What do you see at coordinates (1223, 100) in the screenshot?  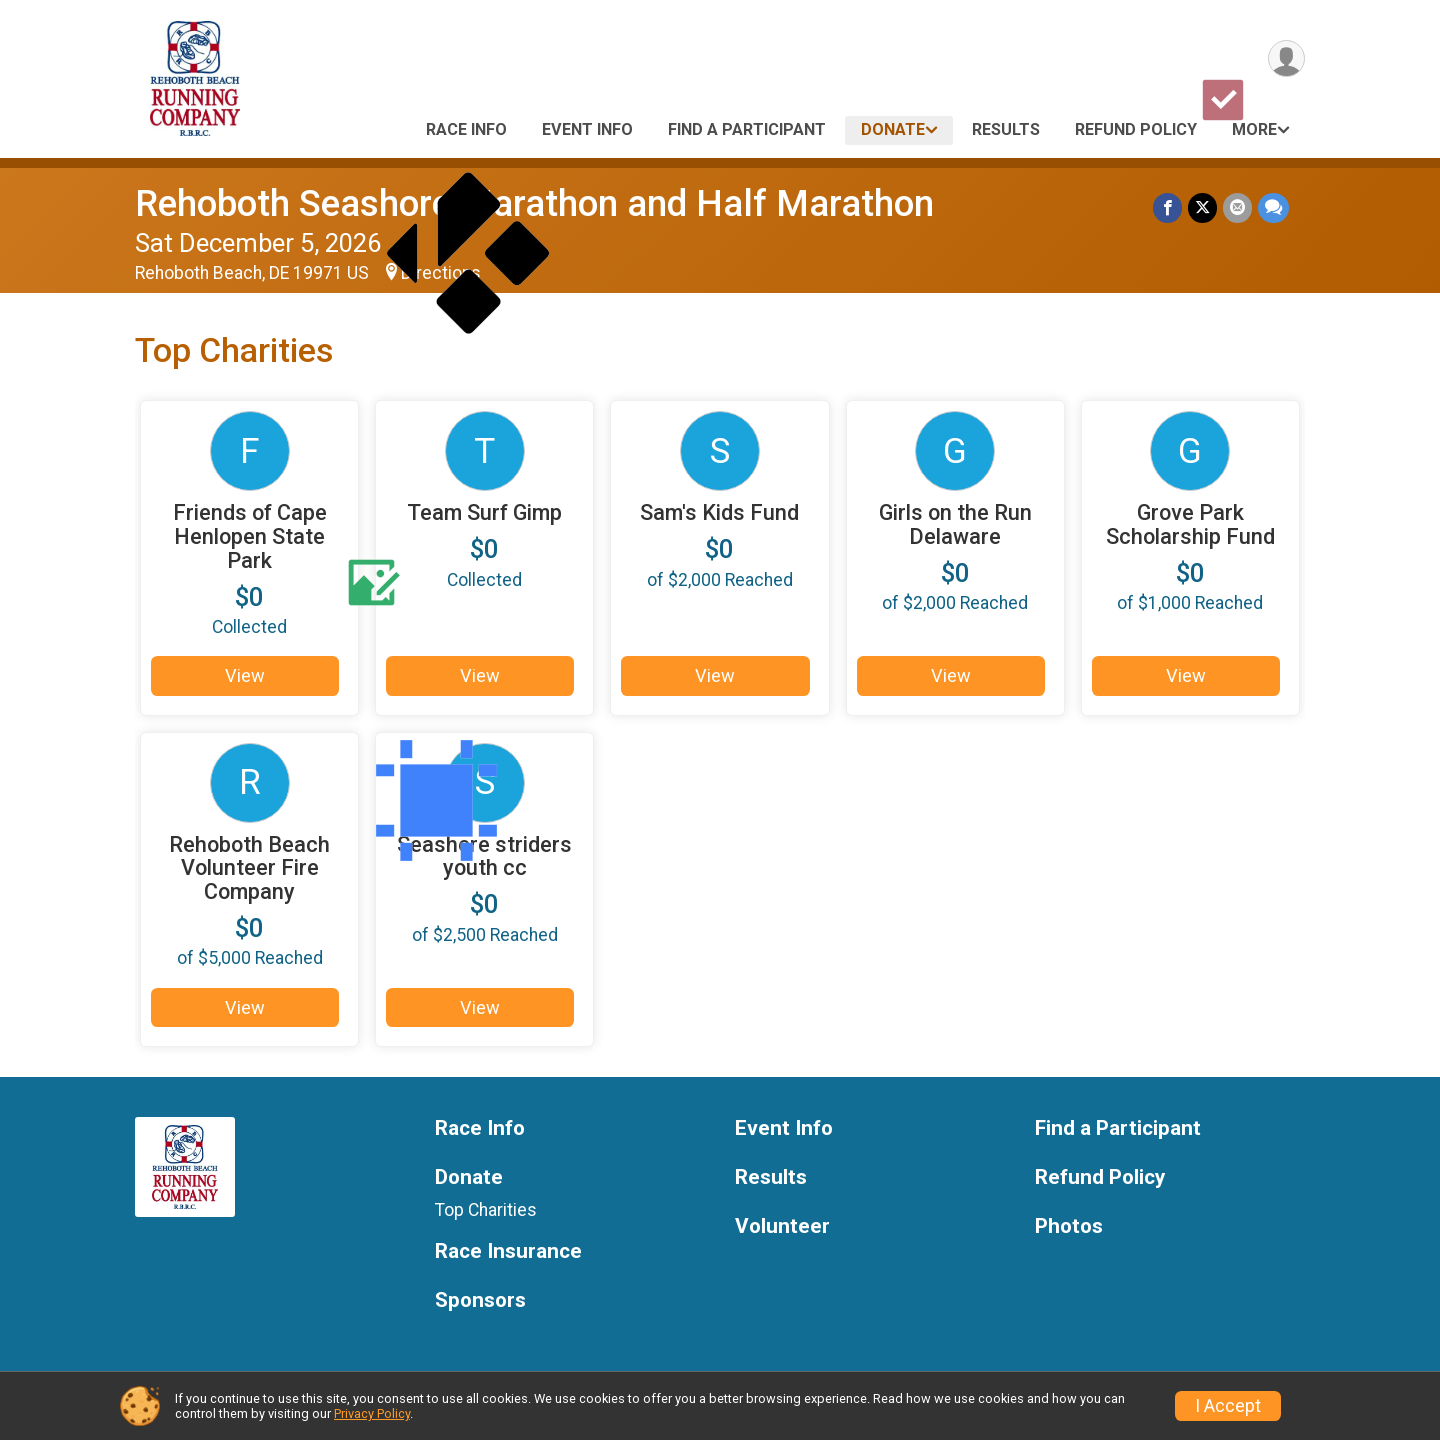 I see `indicates a selected or completed item` at bounding box center [1223, 100].